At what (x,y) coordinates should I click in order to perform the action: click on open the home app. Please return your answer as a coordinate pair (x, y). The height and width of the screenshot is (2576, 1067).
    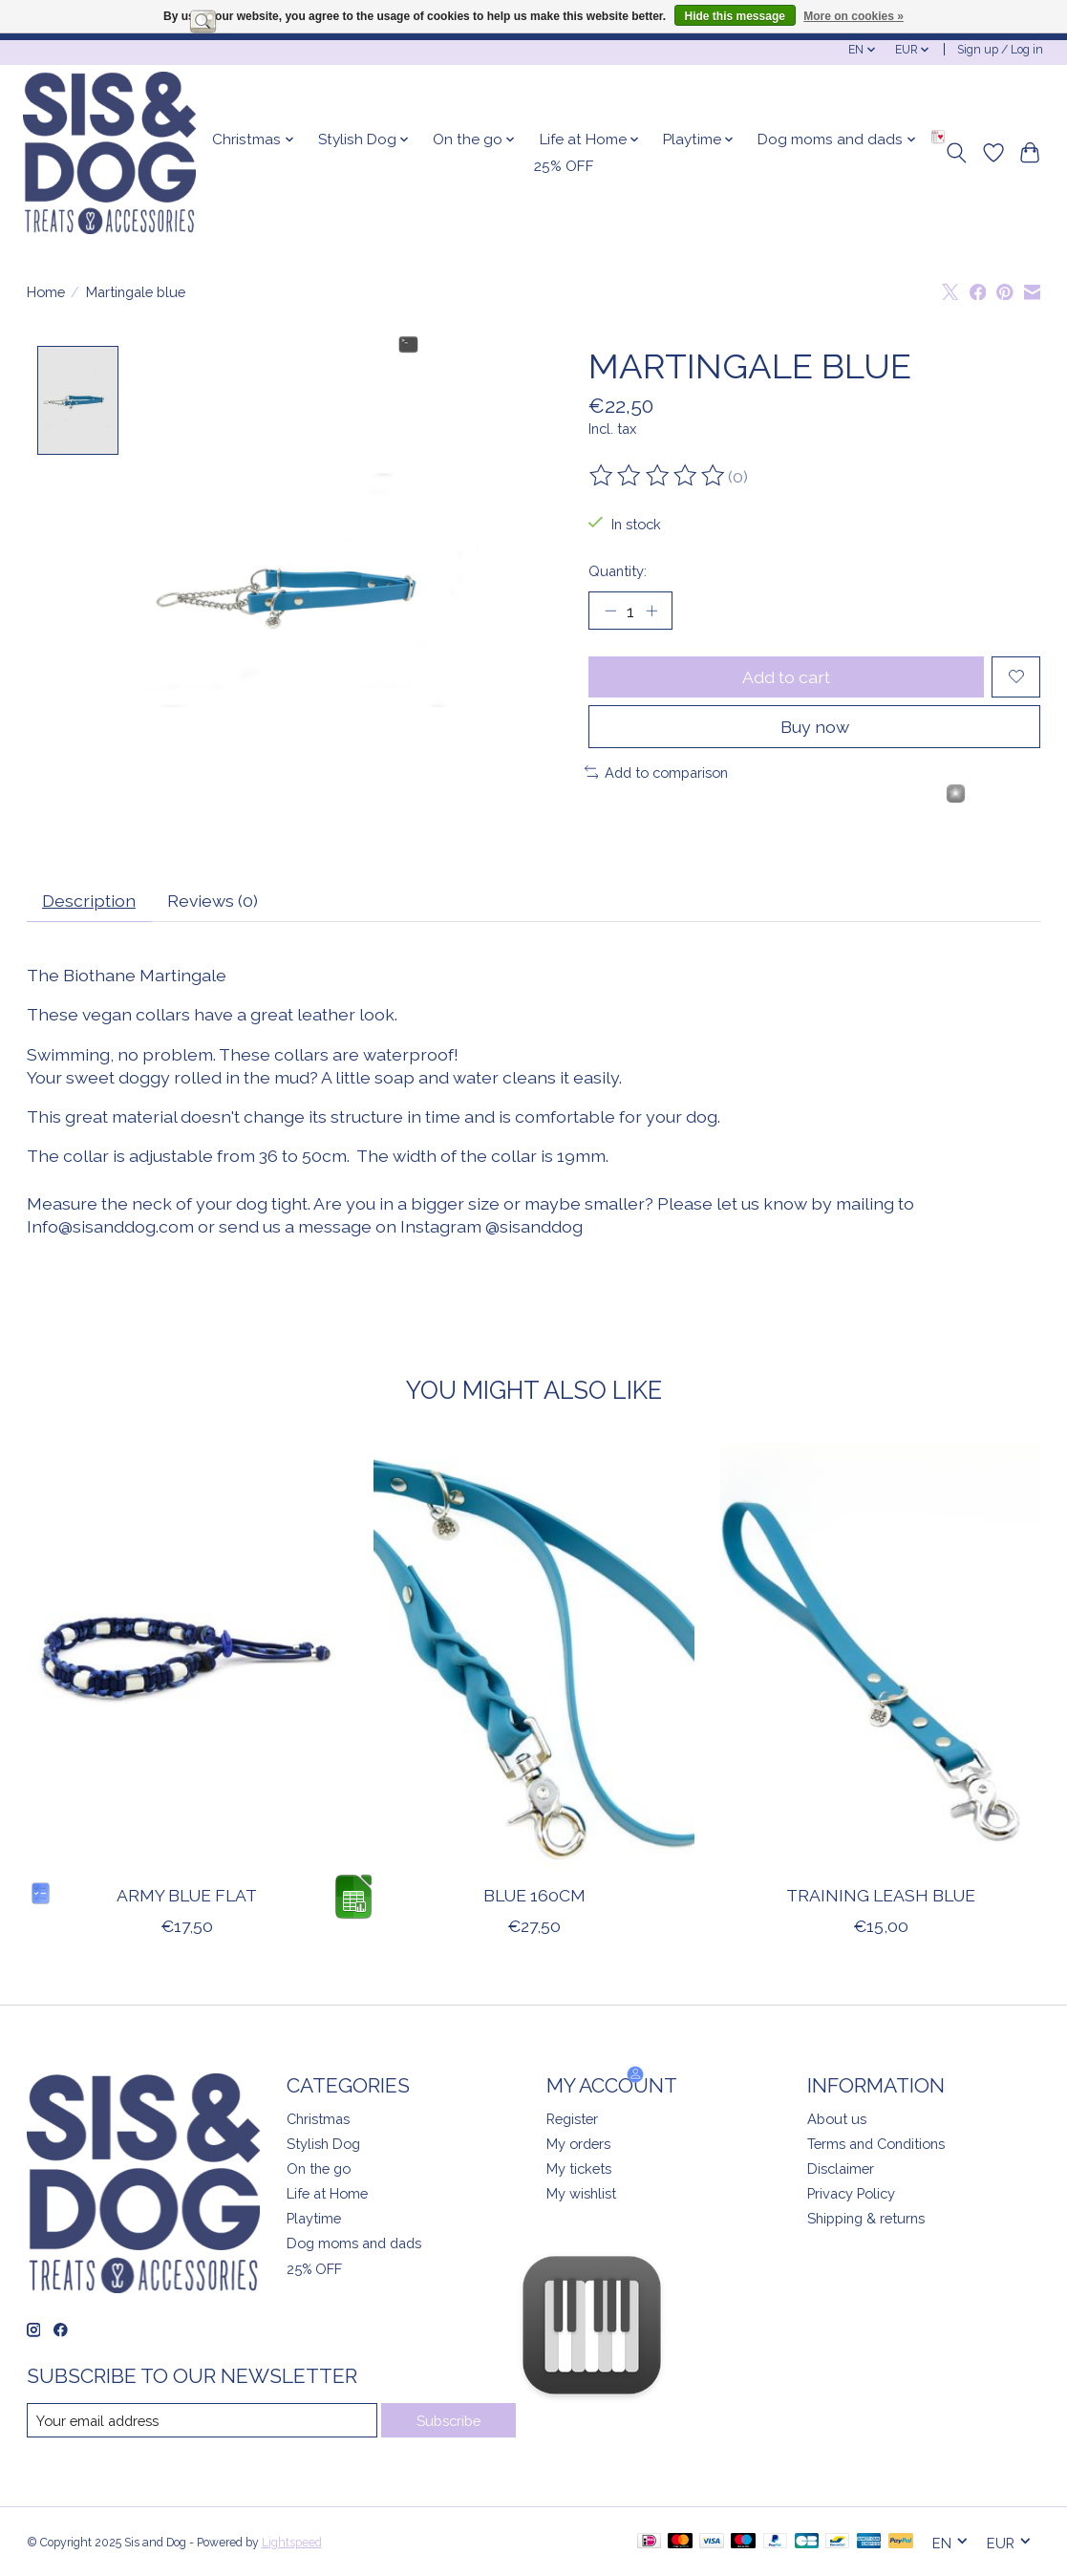
    Looking at the image, I should click on (955, 793).